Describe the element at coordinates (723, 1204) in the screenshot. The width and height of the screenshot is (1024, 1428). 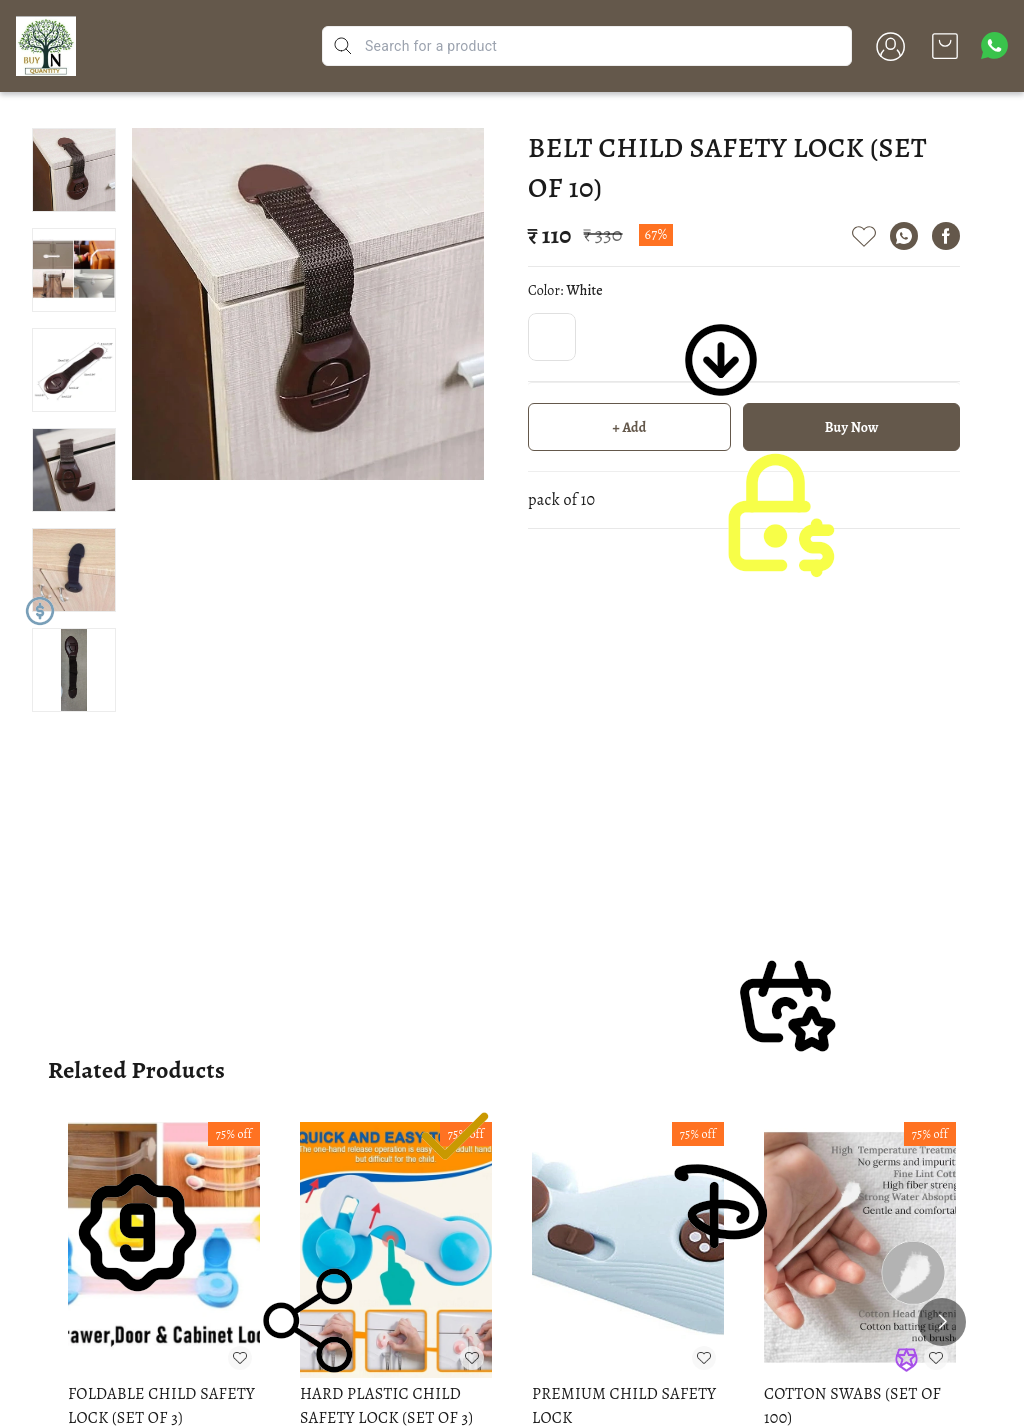
I see `access disney+ streaming service` at that location.